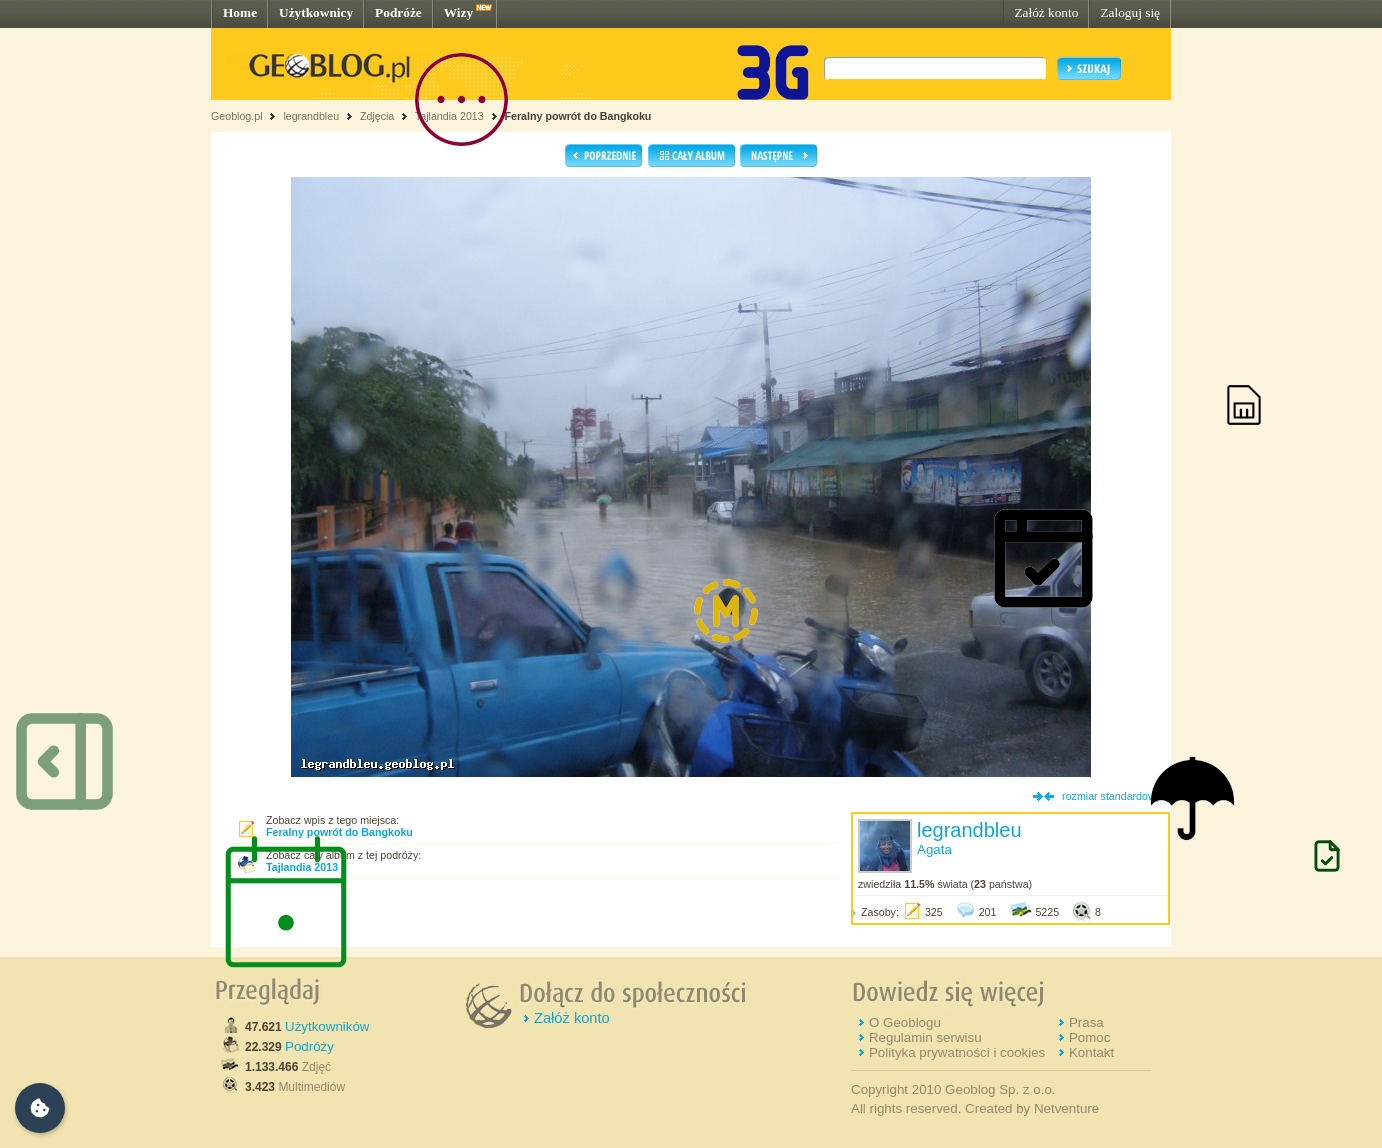 The image size is (1382, 1148). I want to click on browser verification complete, so click(1043, 558).